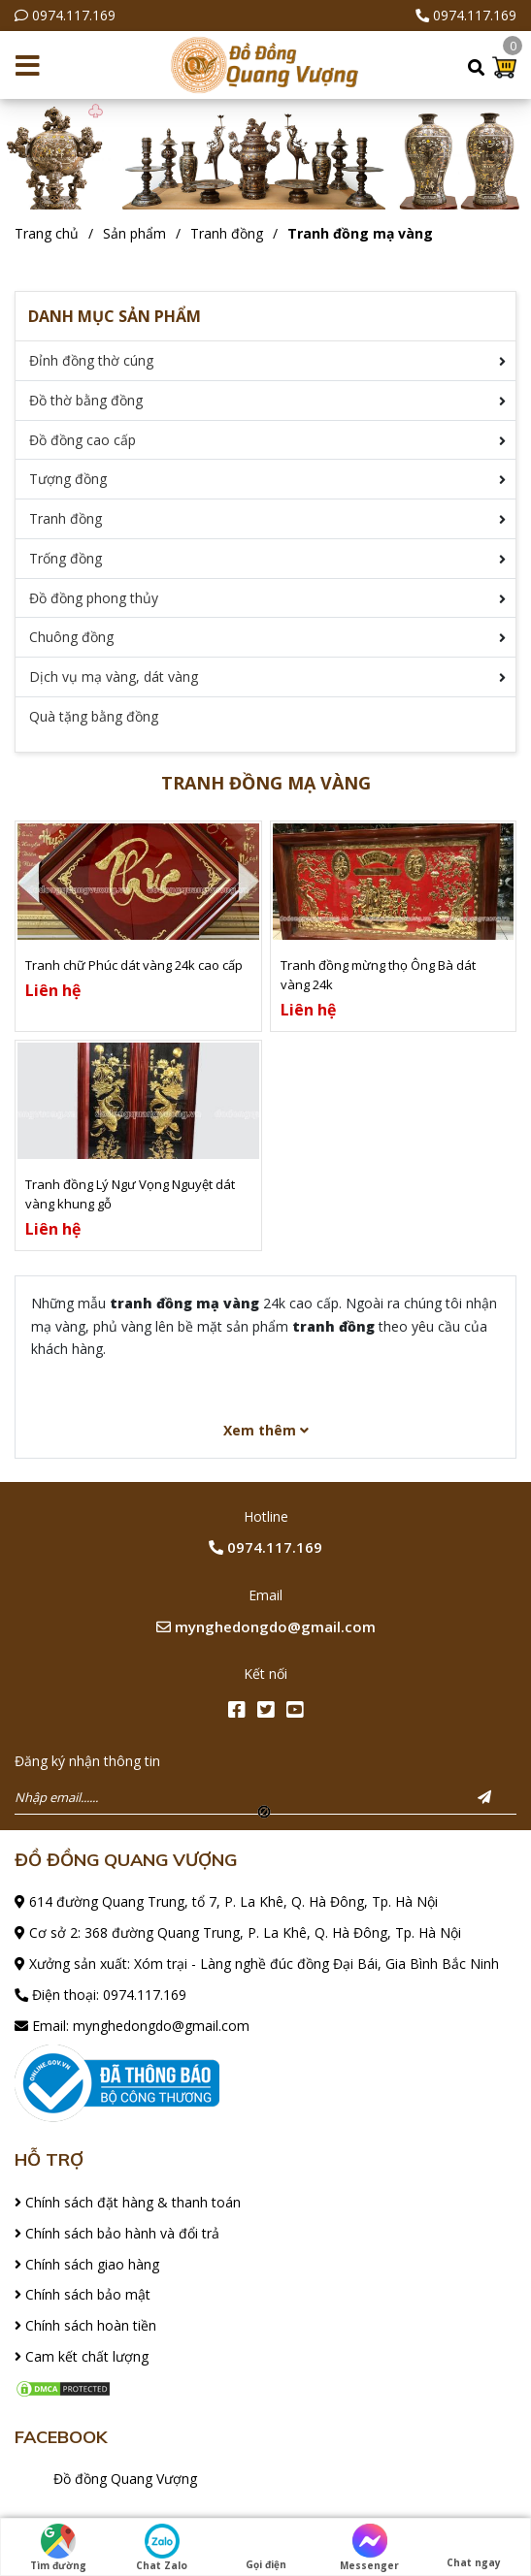 The image size is (531, 2576). Describe the element at coordinates (264, 1812) in the screenshot. I see `indicates empty or null state` at that location.